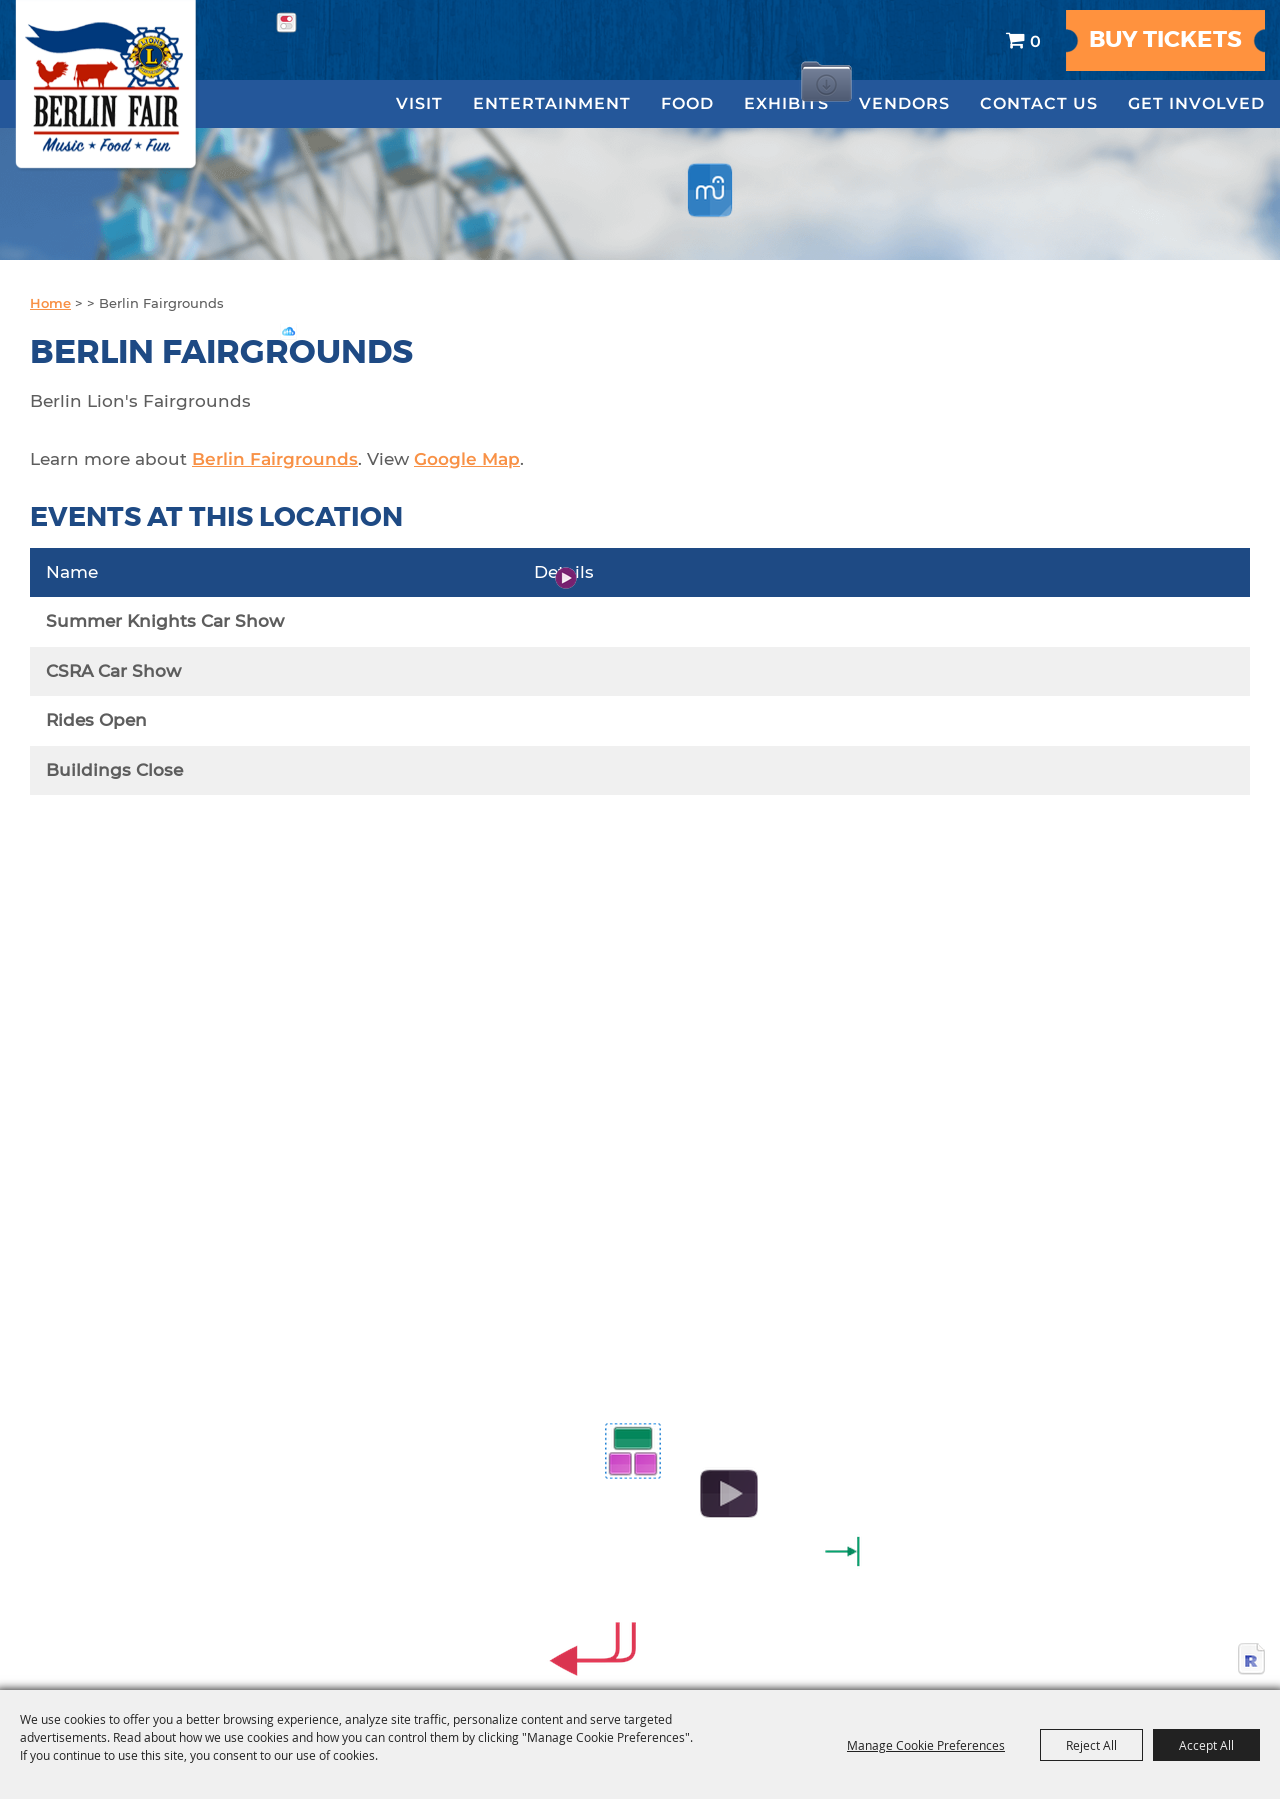  Describe the element at coordinates (566, 578) in the screenshot. I see `indicates video content or media files` at that location.